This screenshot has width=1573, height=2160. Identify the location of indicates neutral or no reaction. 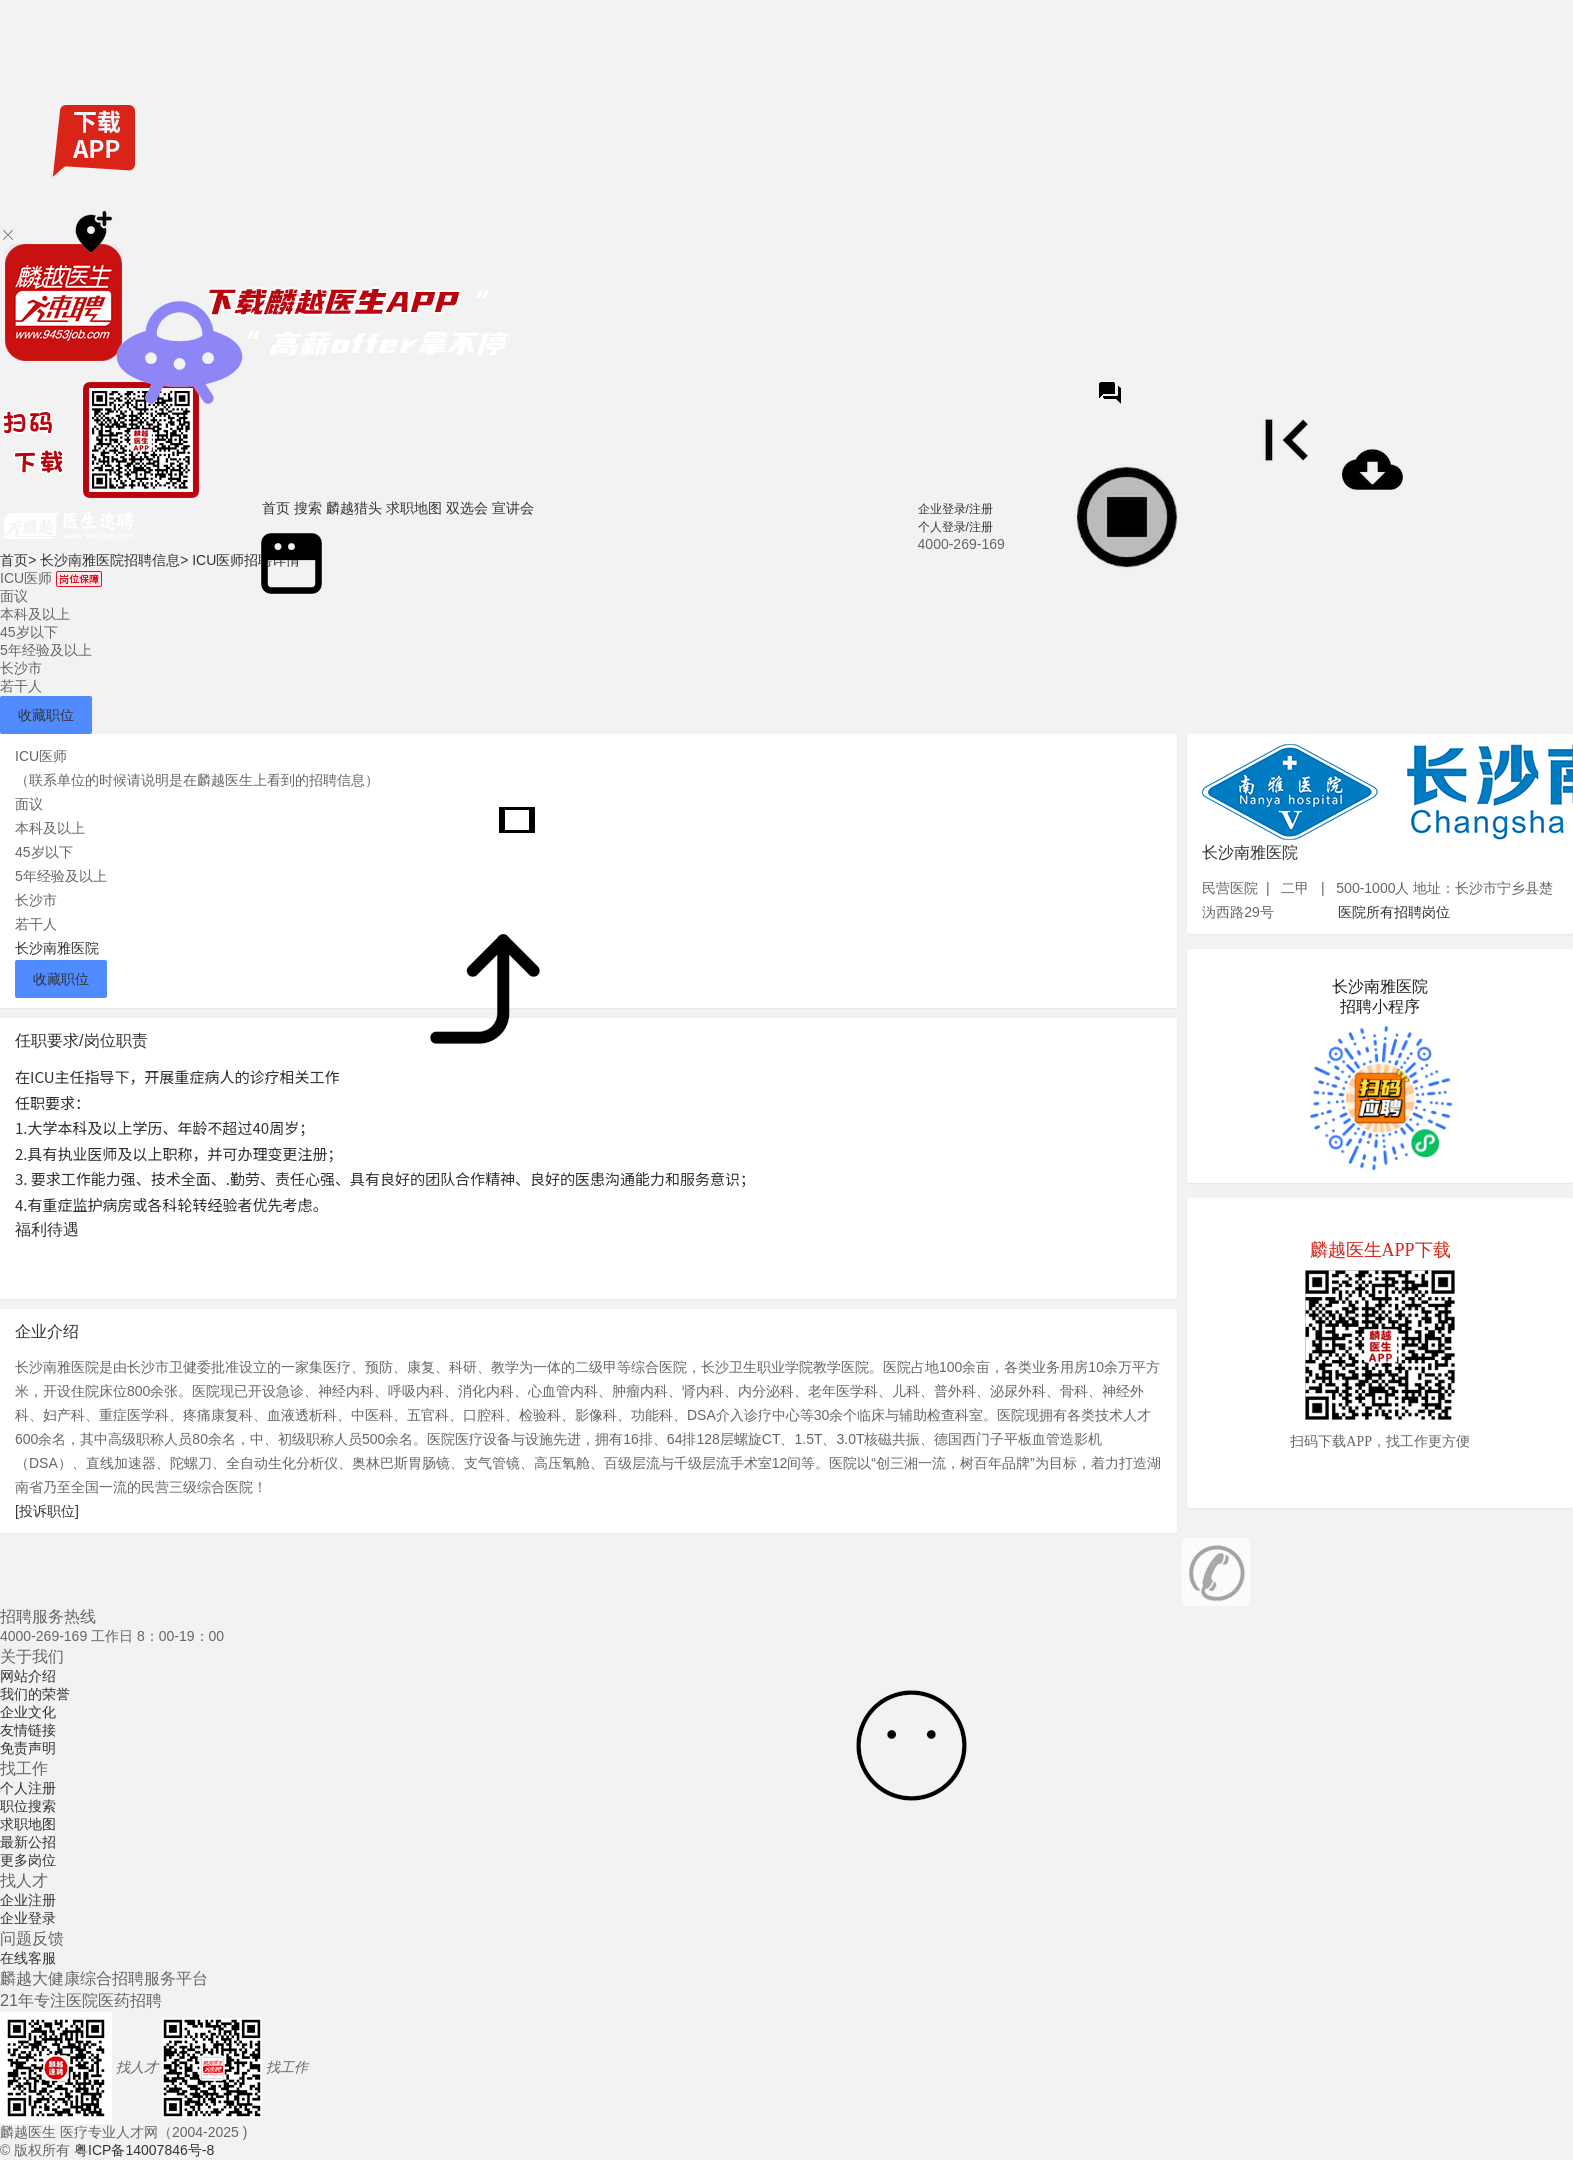
(911, 1745).